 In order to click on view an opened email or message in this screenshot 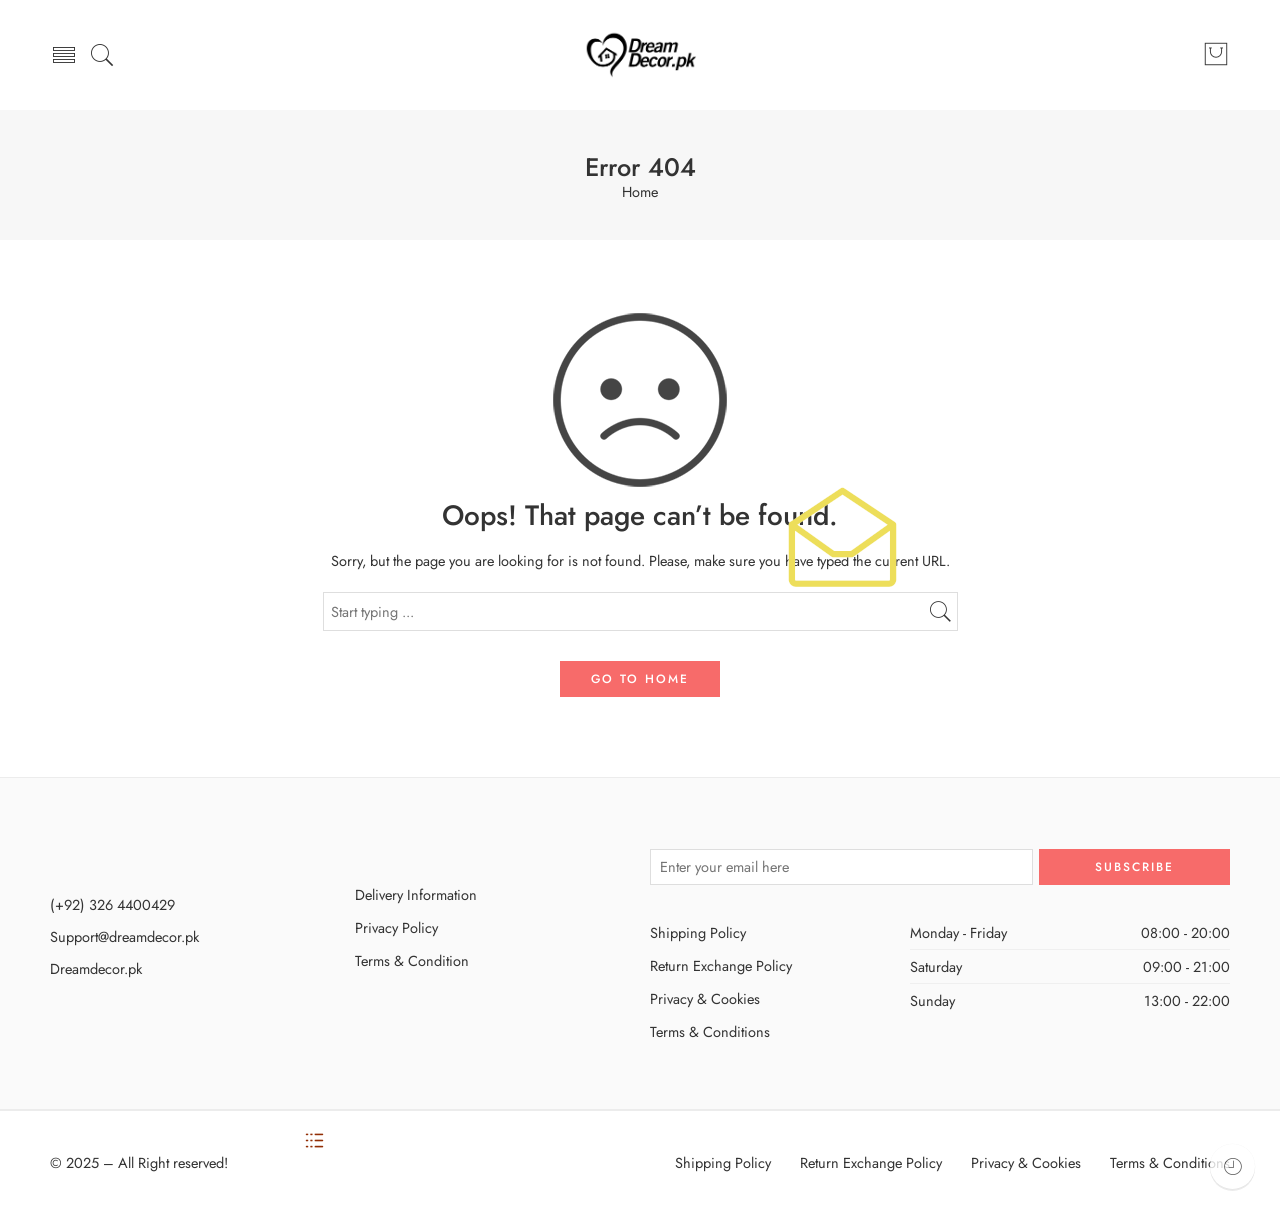, I will do `click(842, 541)`.